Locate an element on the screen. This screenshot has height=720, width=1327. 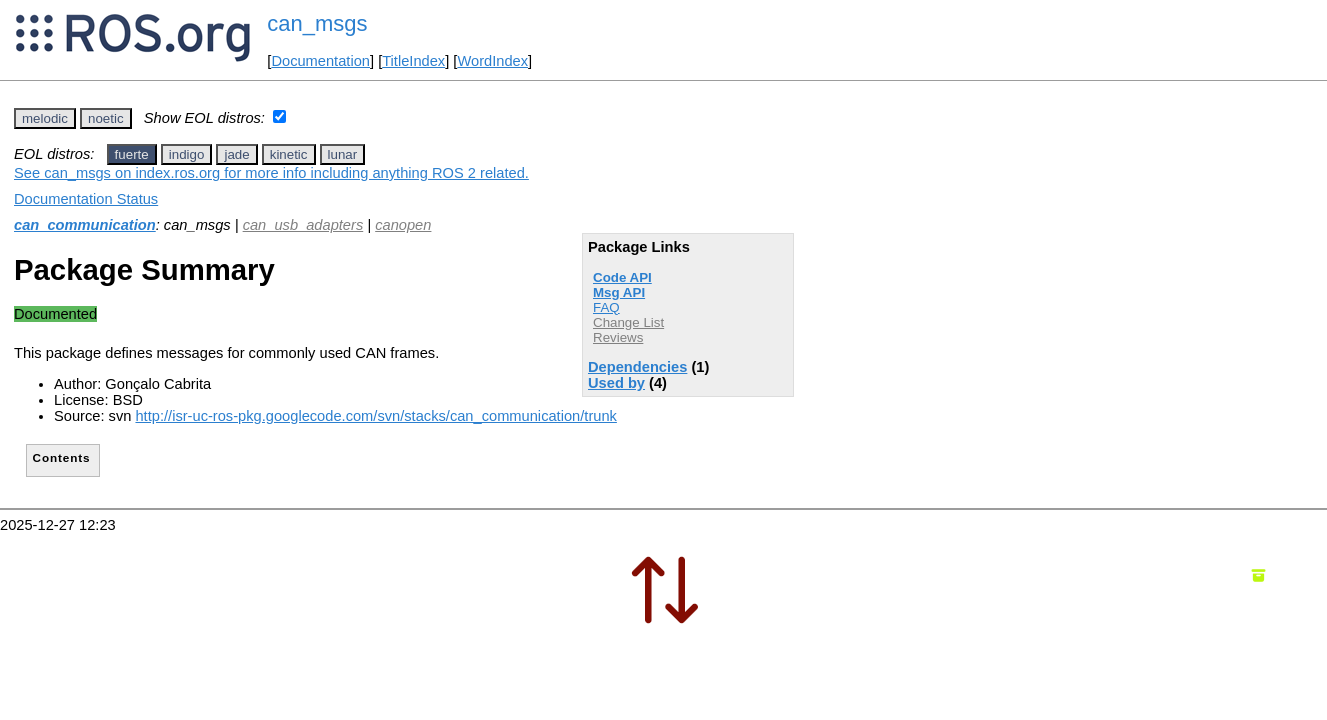
archive this item is located at coordinates (1258, 575).